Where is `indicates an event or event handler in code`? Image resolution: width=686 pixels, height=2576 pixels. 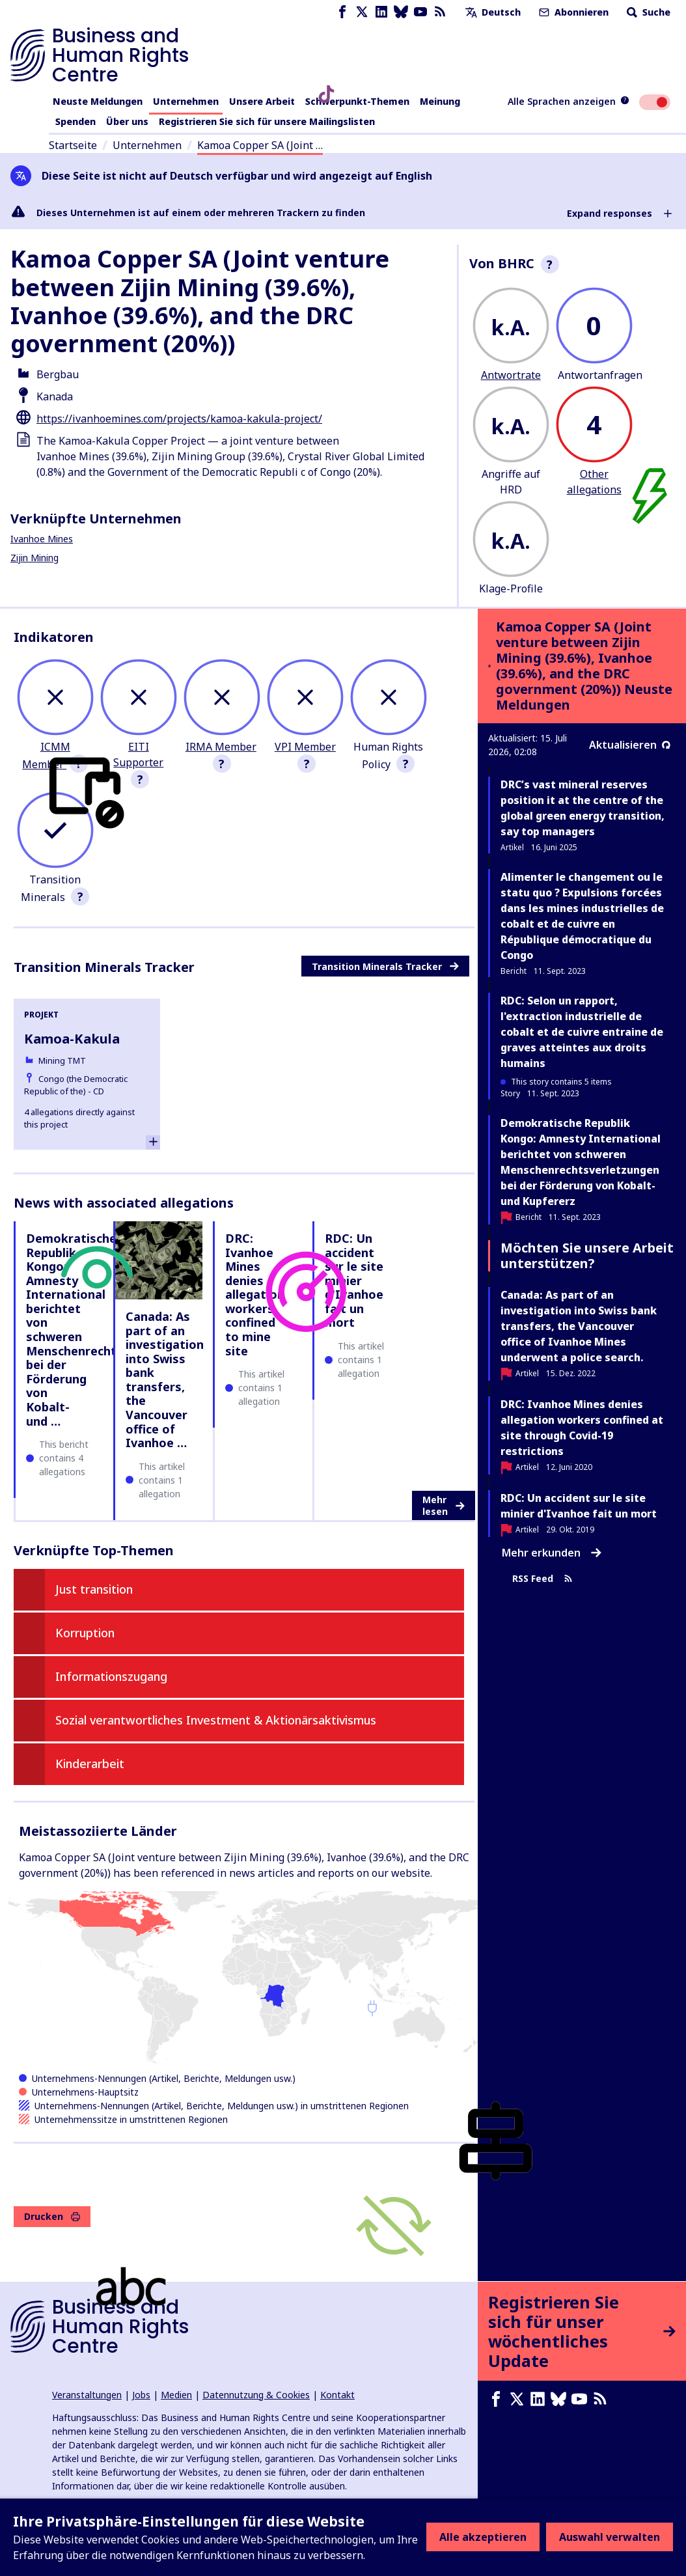
indicates an event or event handler in code is located at coordinates (648, 496).